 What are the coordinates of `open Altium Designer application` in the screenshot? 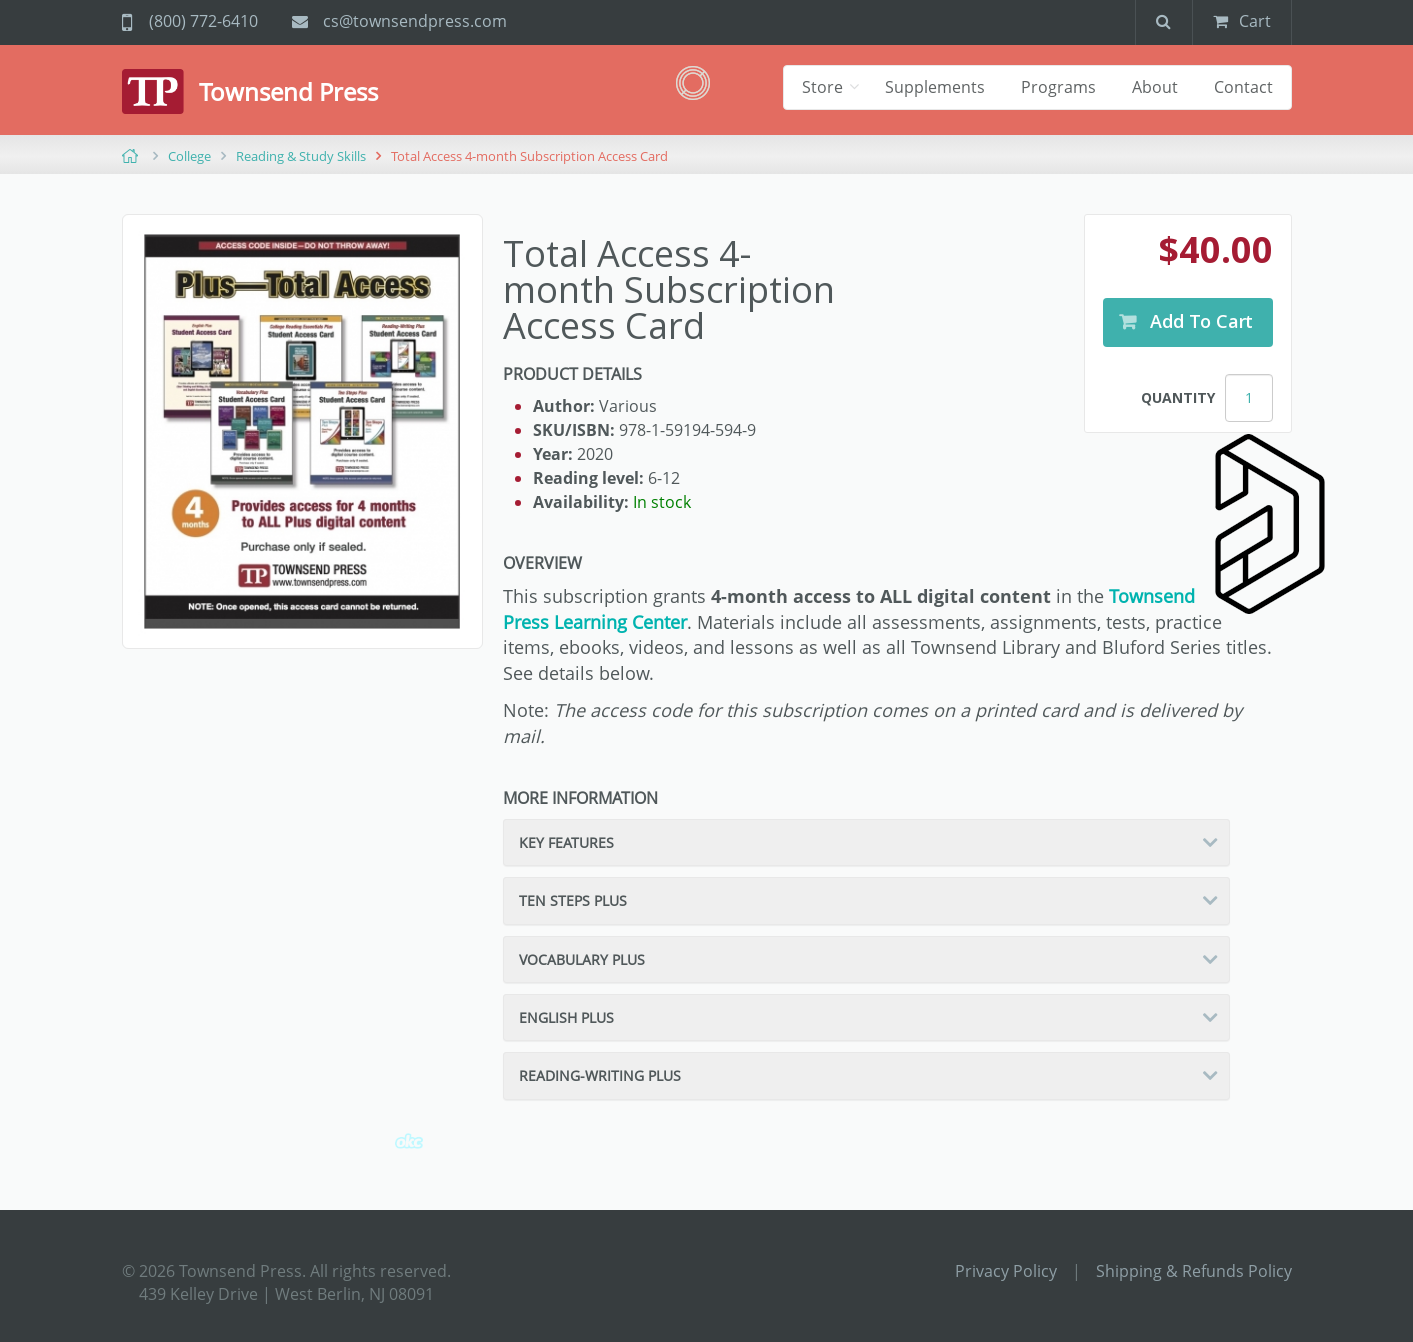 It's located at (1270, 524).